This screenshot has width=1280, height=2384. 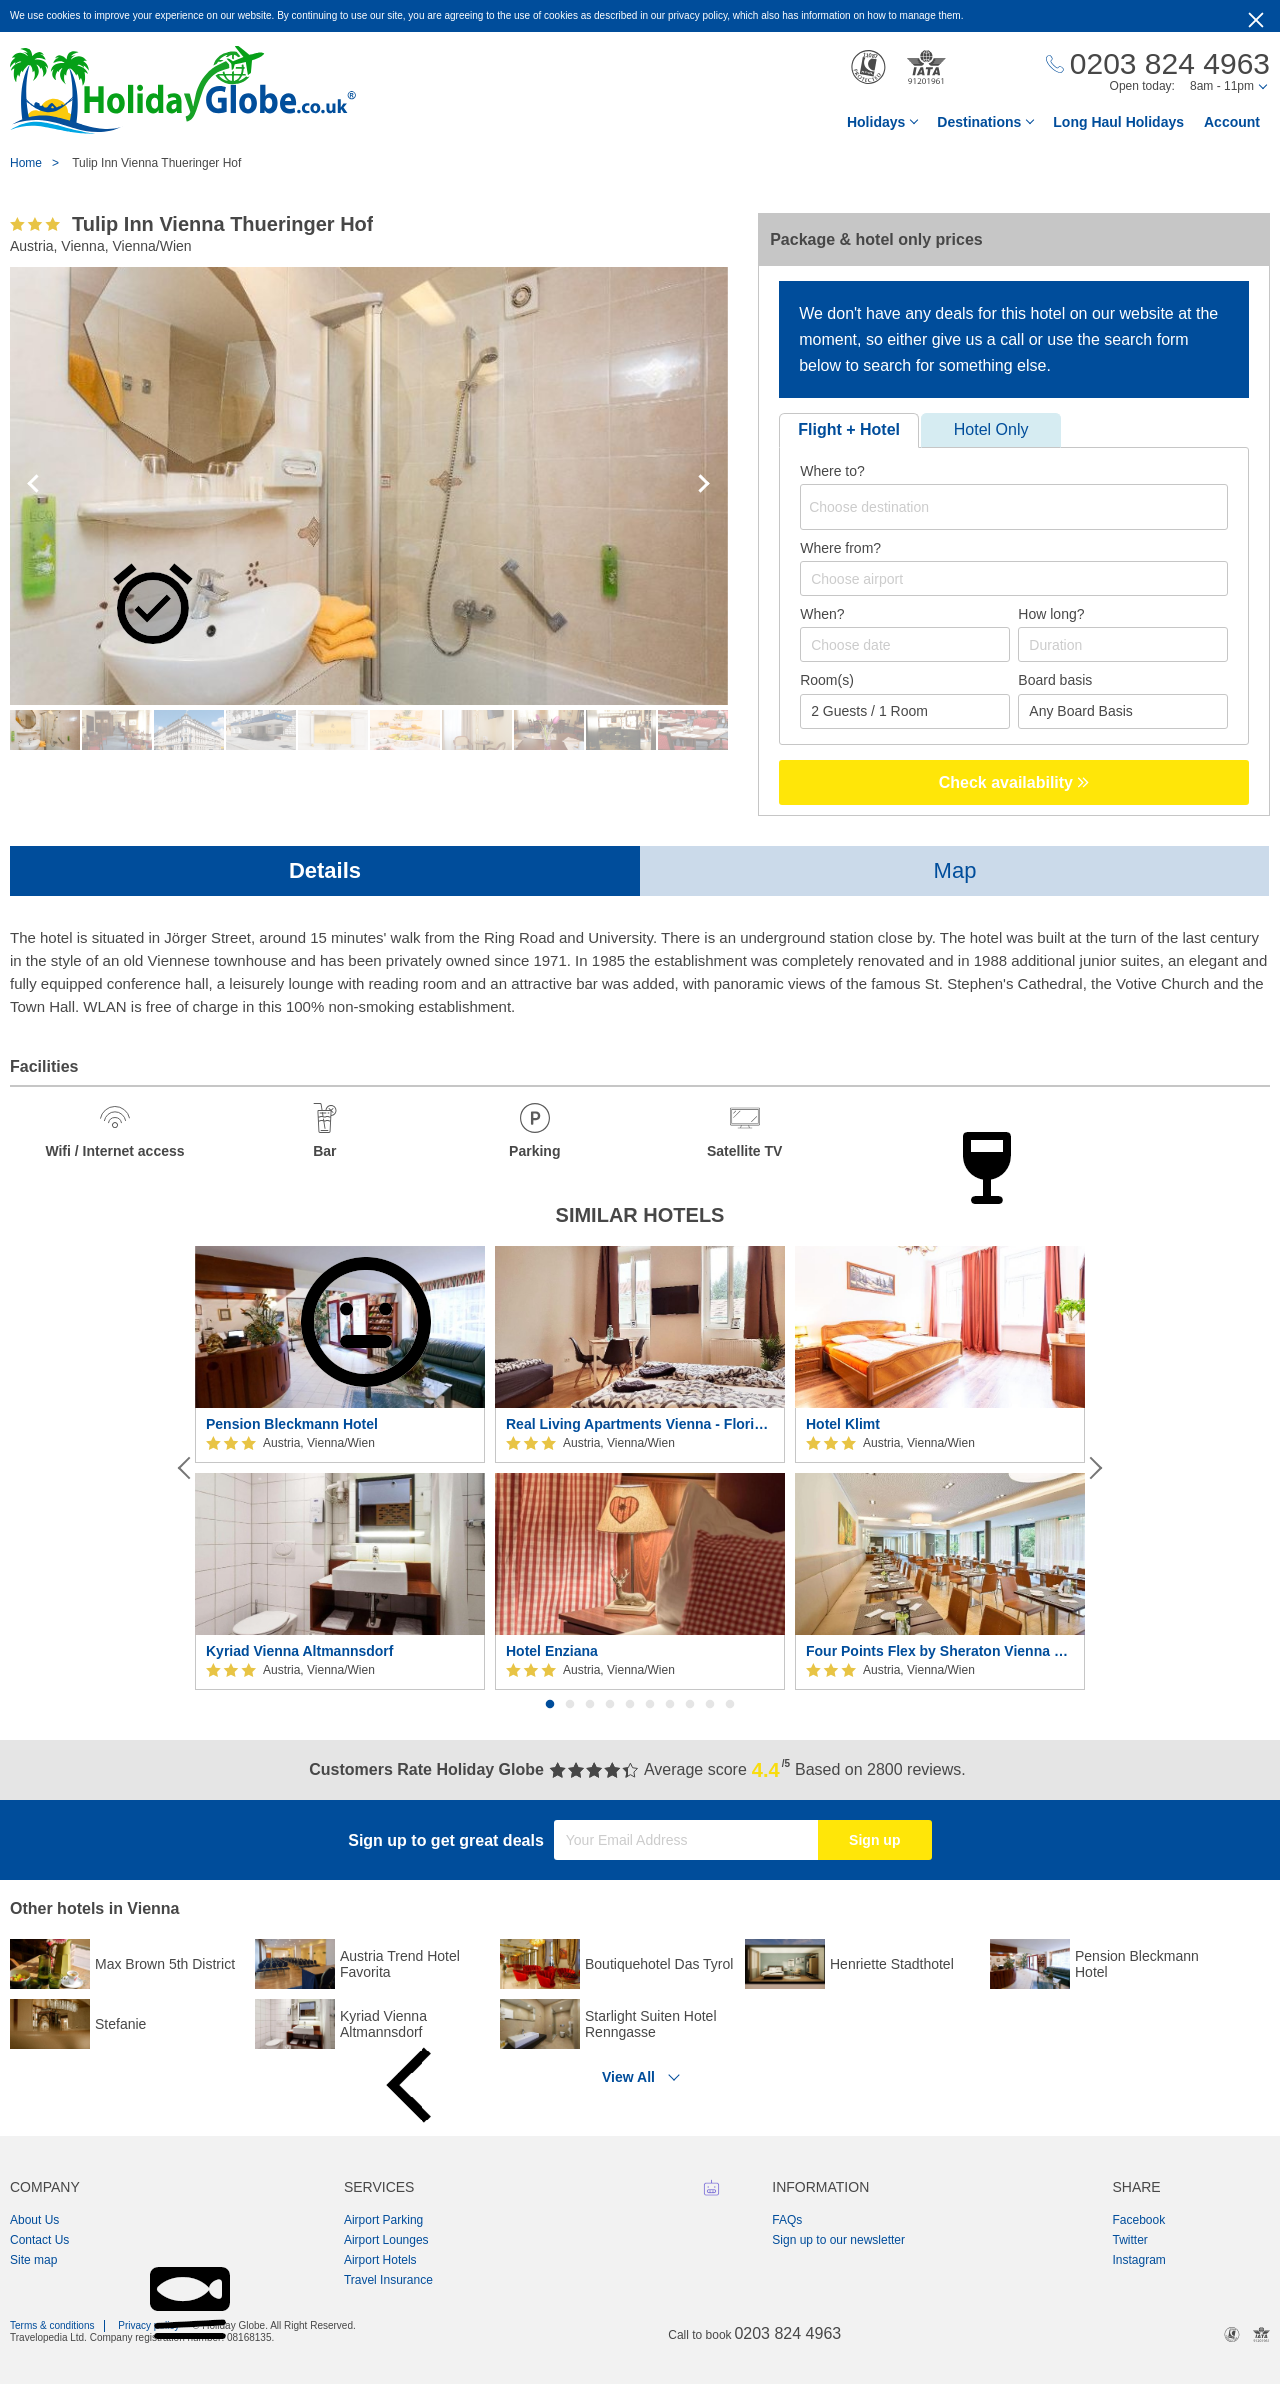 I want to click on browse restaurant meal options, so click(x=190, y=2303).